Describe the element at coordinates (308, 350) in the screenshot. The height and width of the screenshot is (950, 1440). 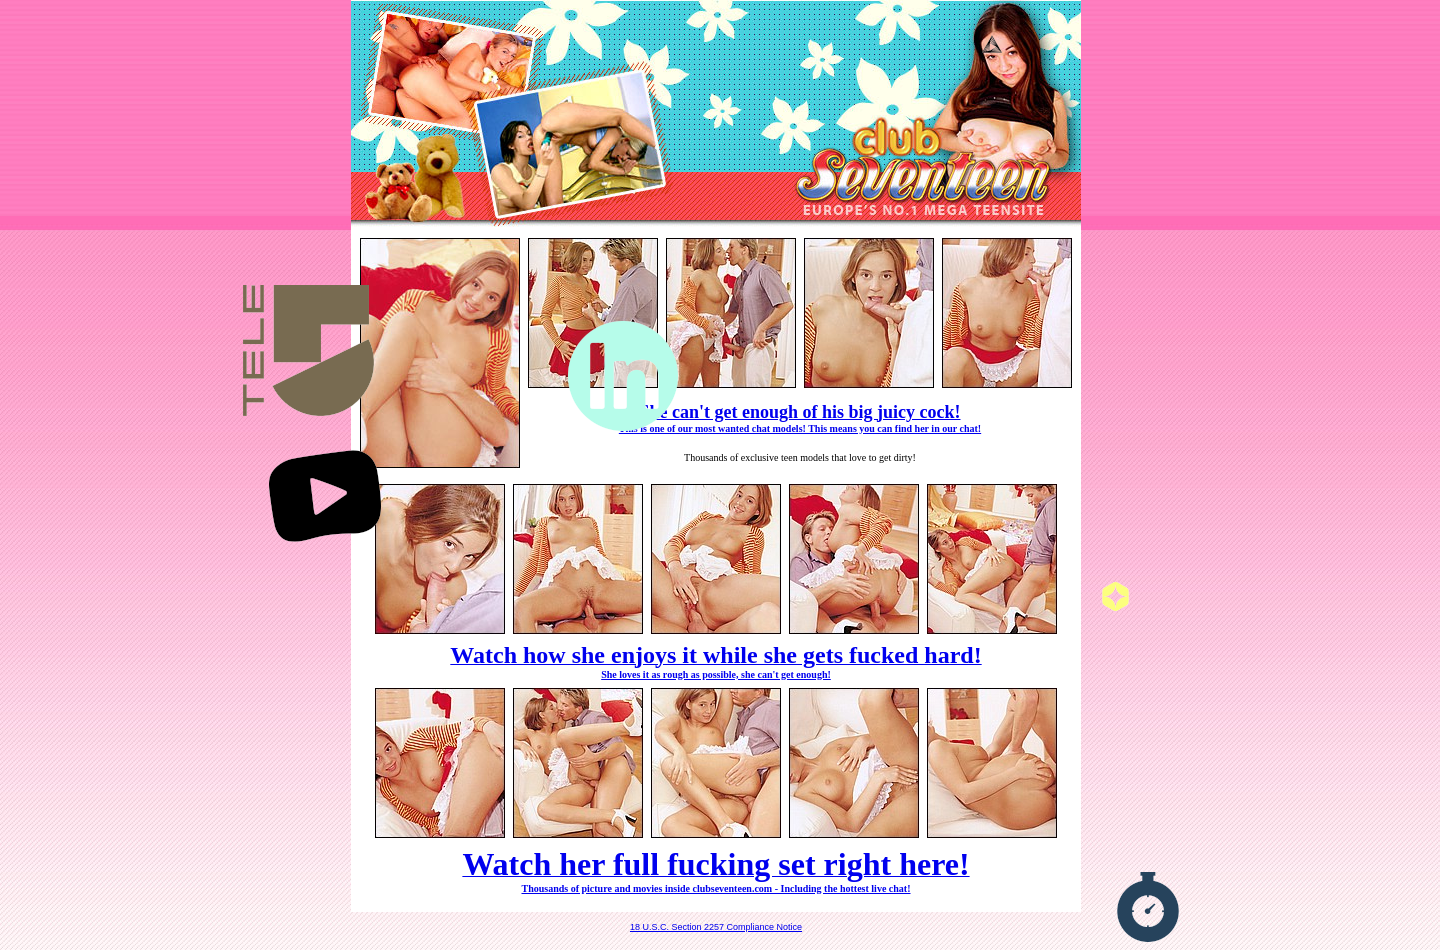
I see `visit the Tele 5 television network website` at that location.